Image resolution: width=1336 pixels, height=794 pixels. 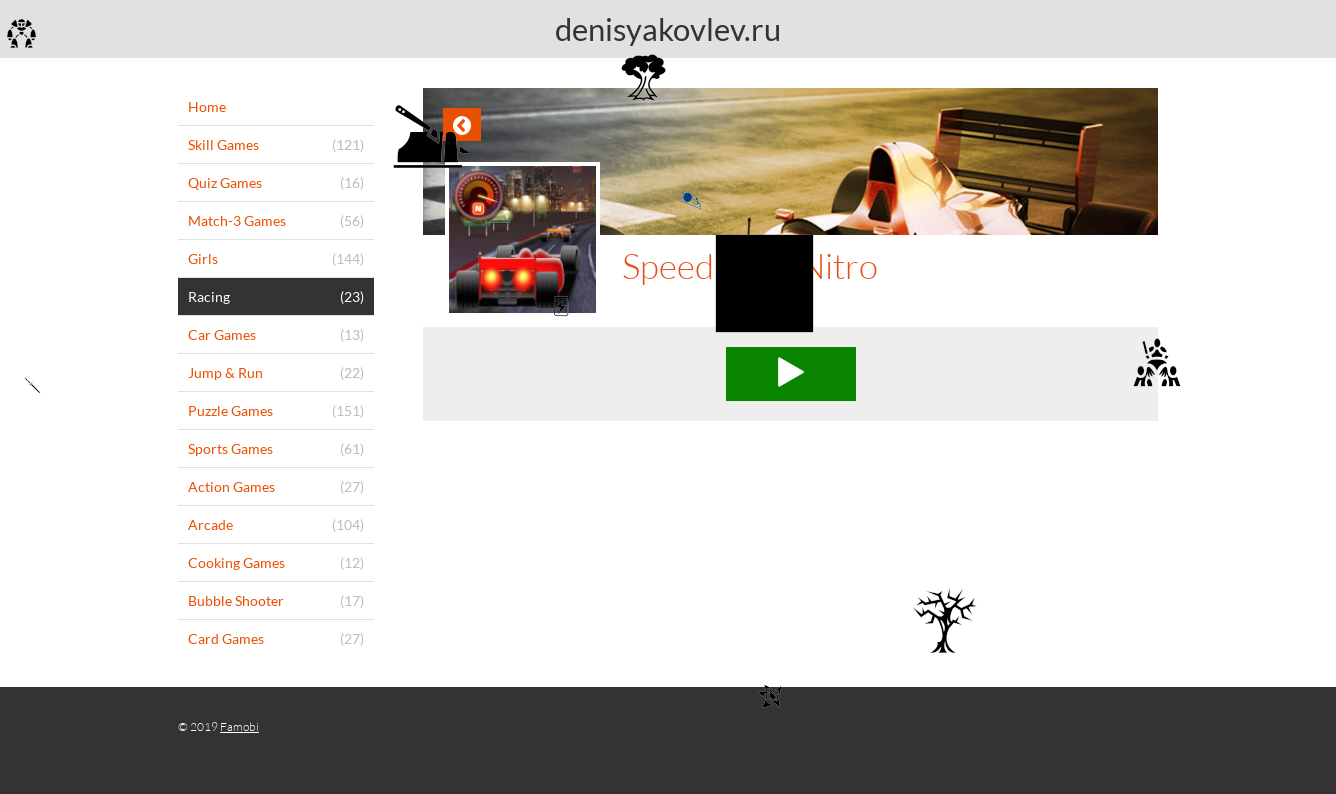 What do you see at coordinates (1157, 362) in the screenshot?
I see `the chariot tarot card icon` at bounding box center [1157, 362].